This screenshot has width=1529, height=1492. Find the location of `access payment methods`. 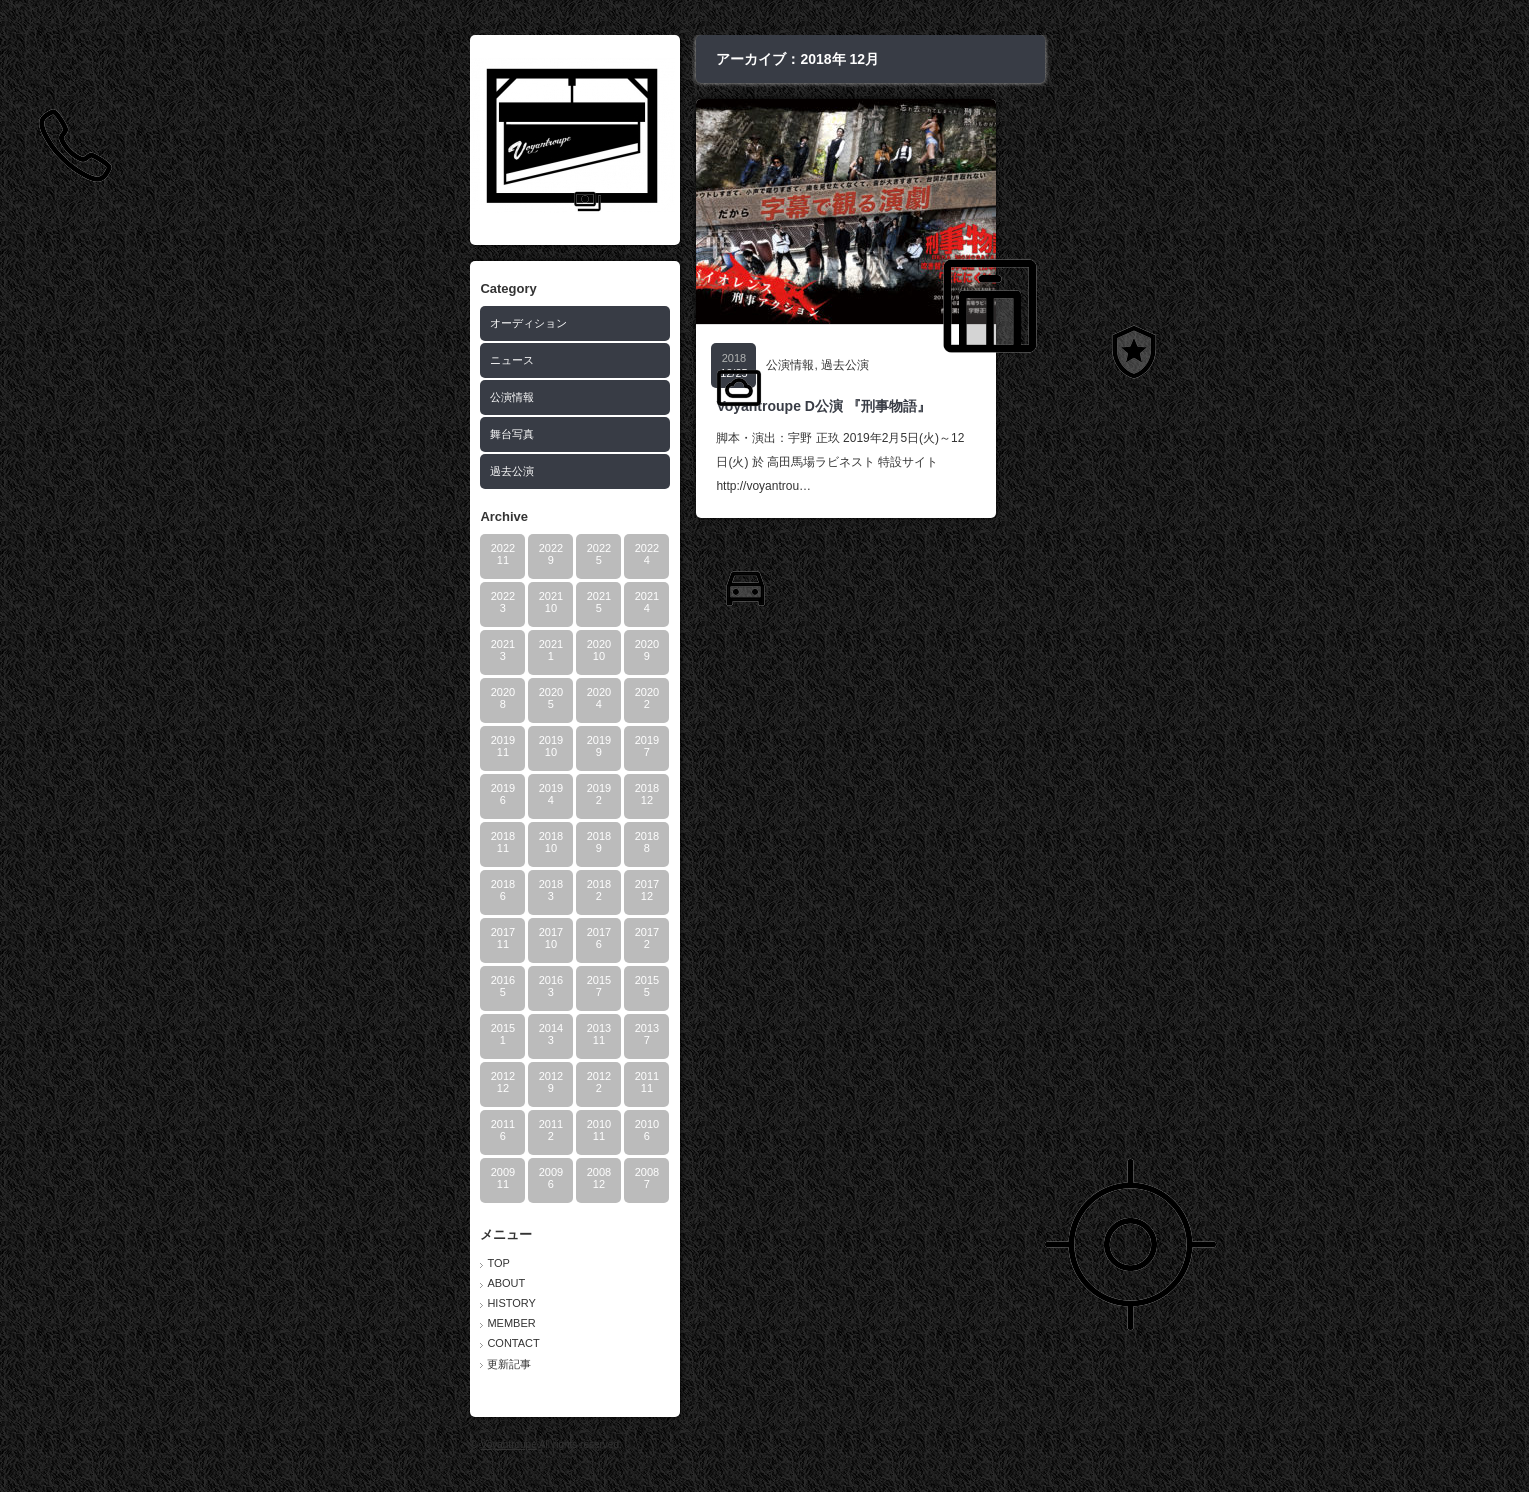

access payment methods is located at coordinates (587, 201).